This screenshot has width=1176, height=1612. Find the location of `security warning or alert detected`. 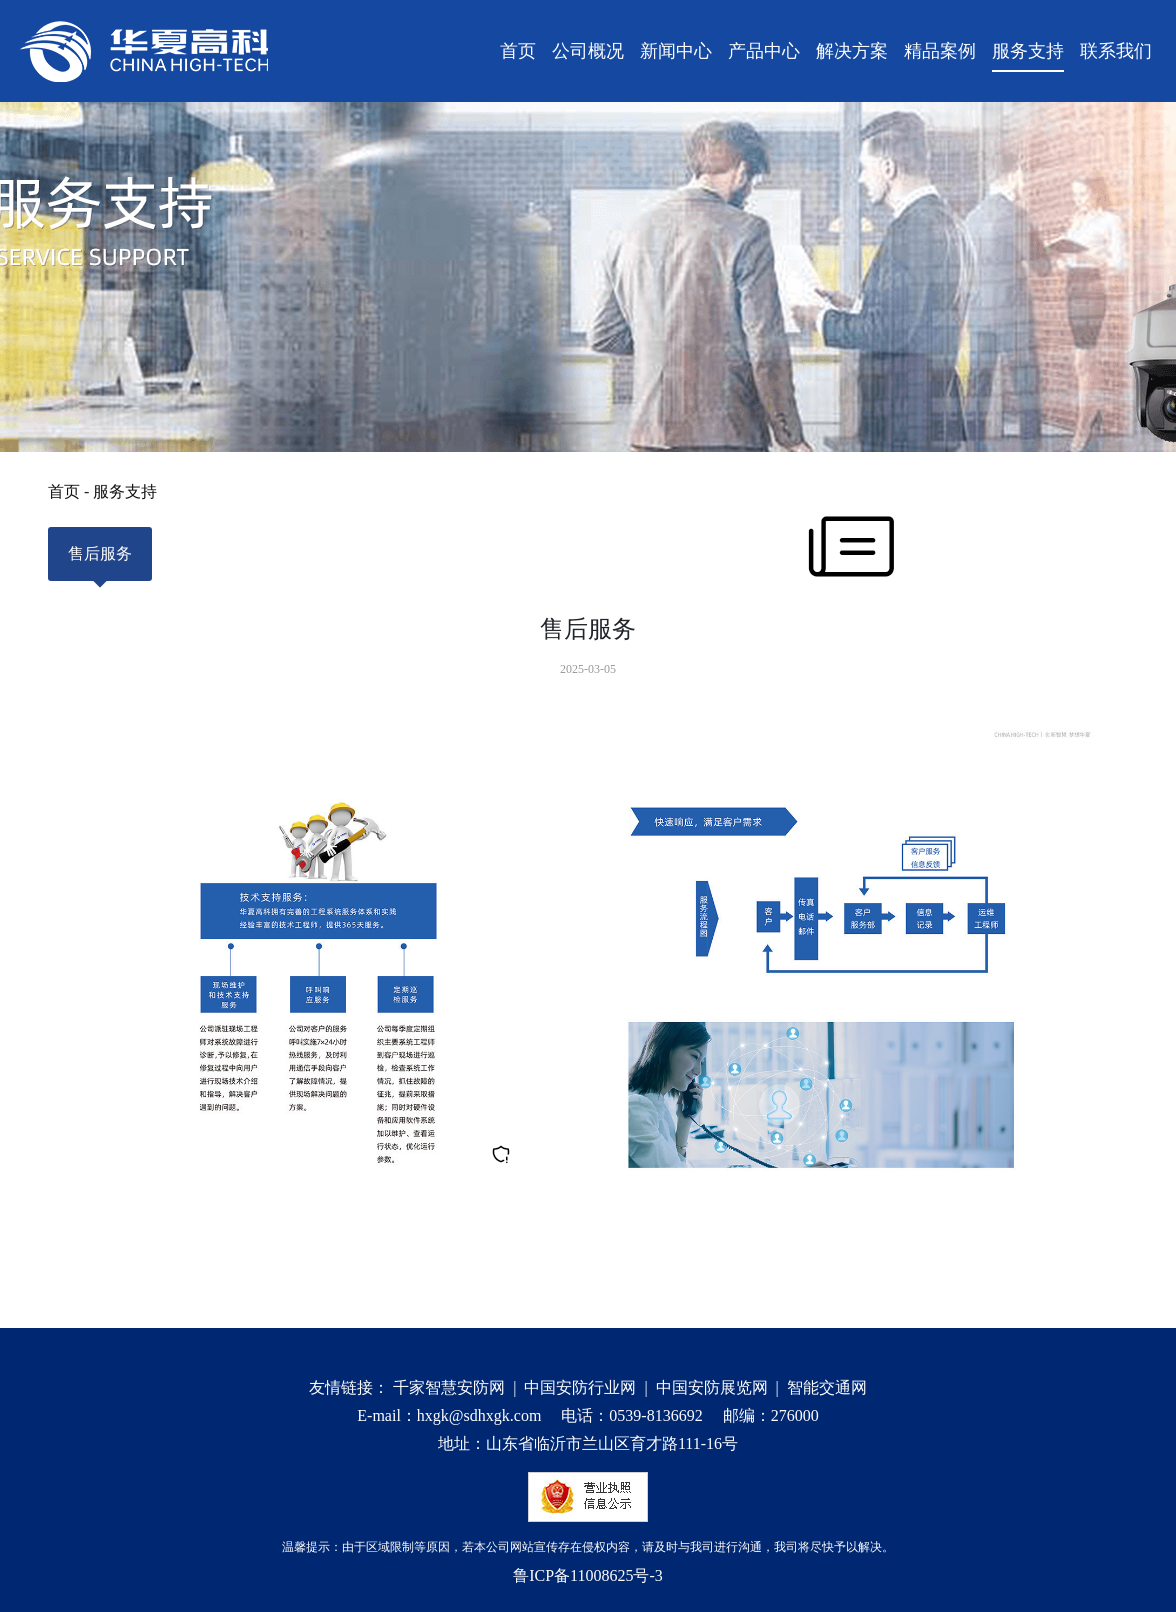

security warning or alert detected is located at coordinates (501, 1154).